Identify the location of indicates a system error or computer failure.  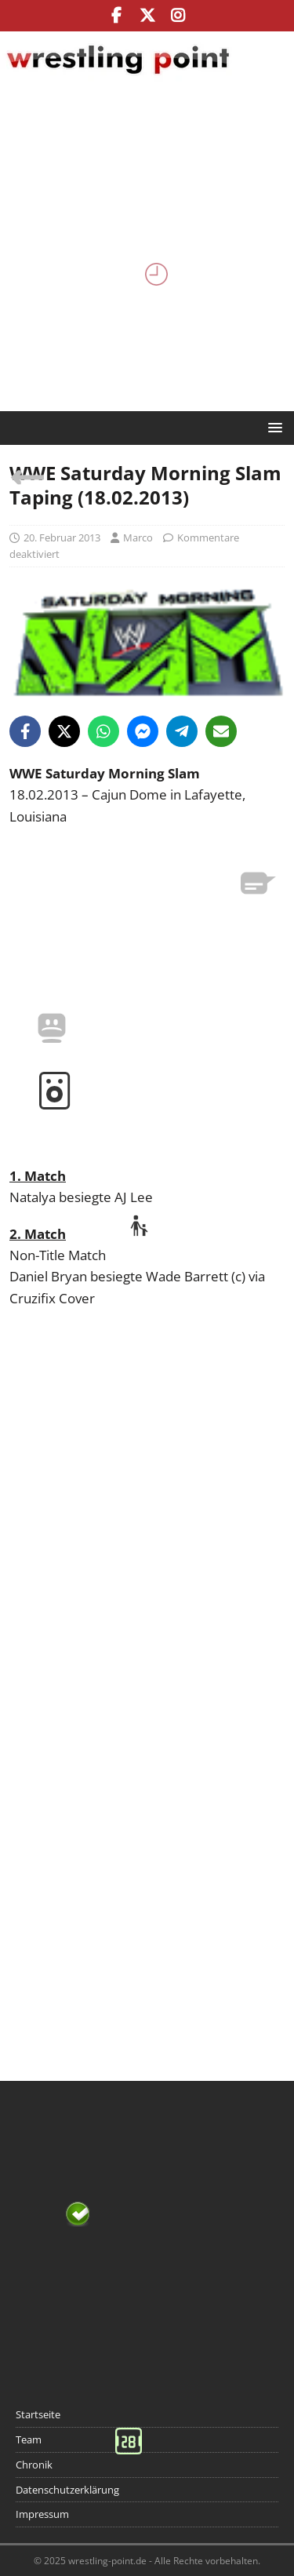
(52, 1027).